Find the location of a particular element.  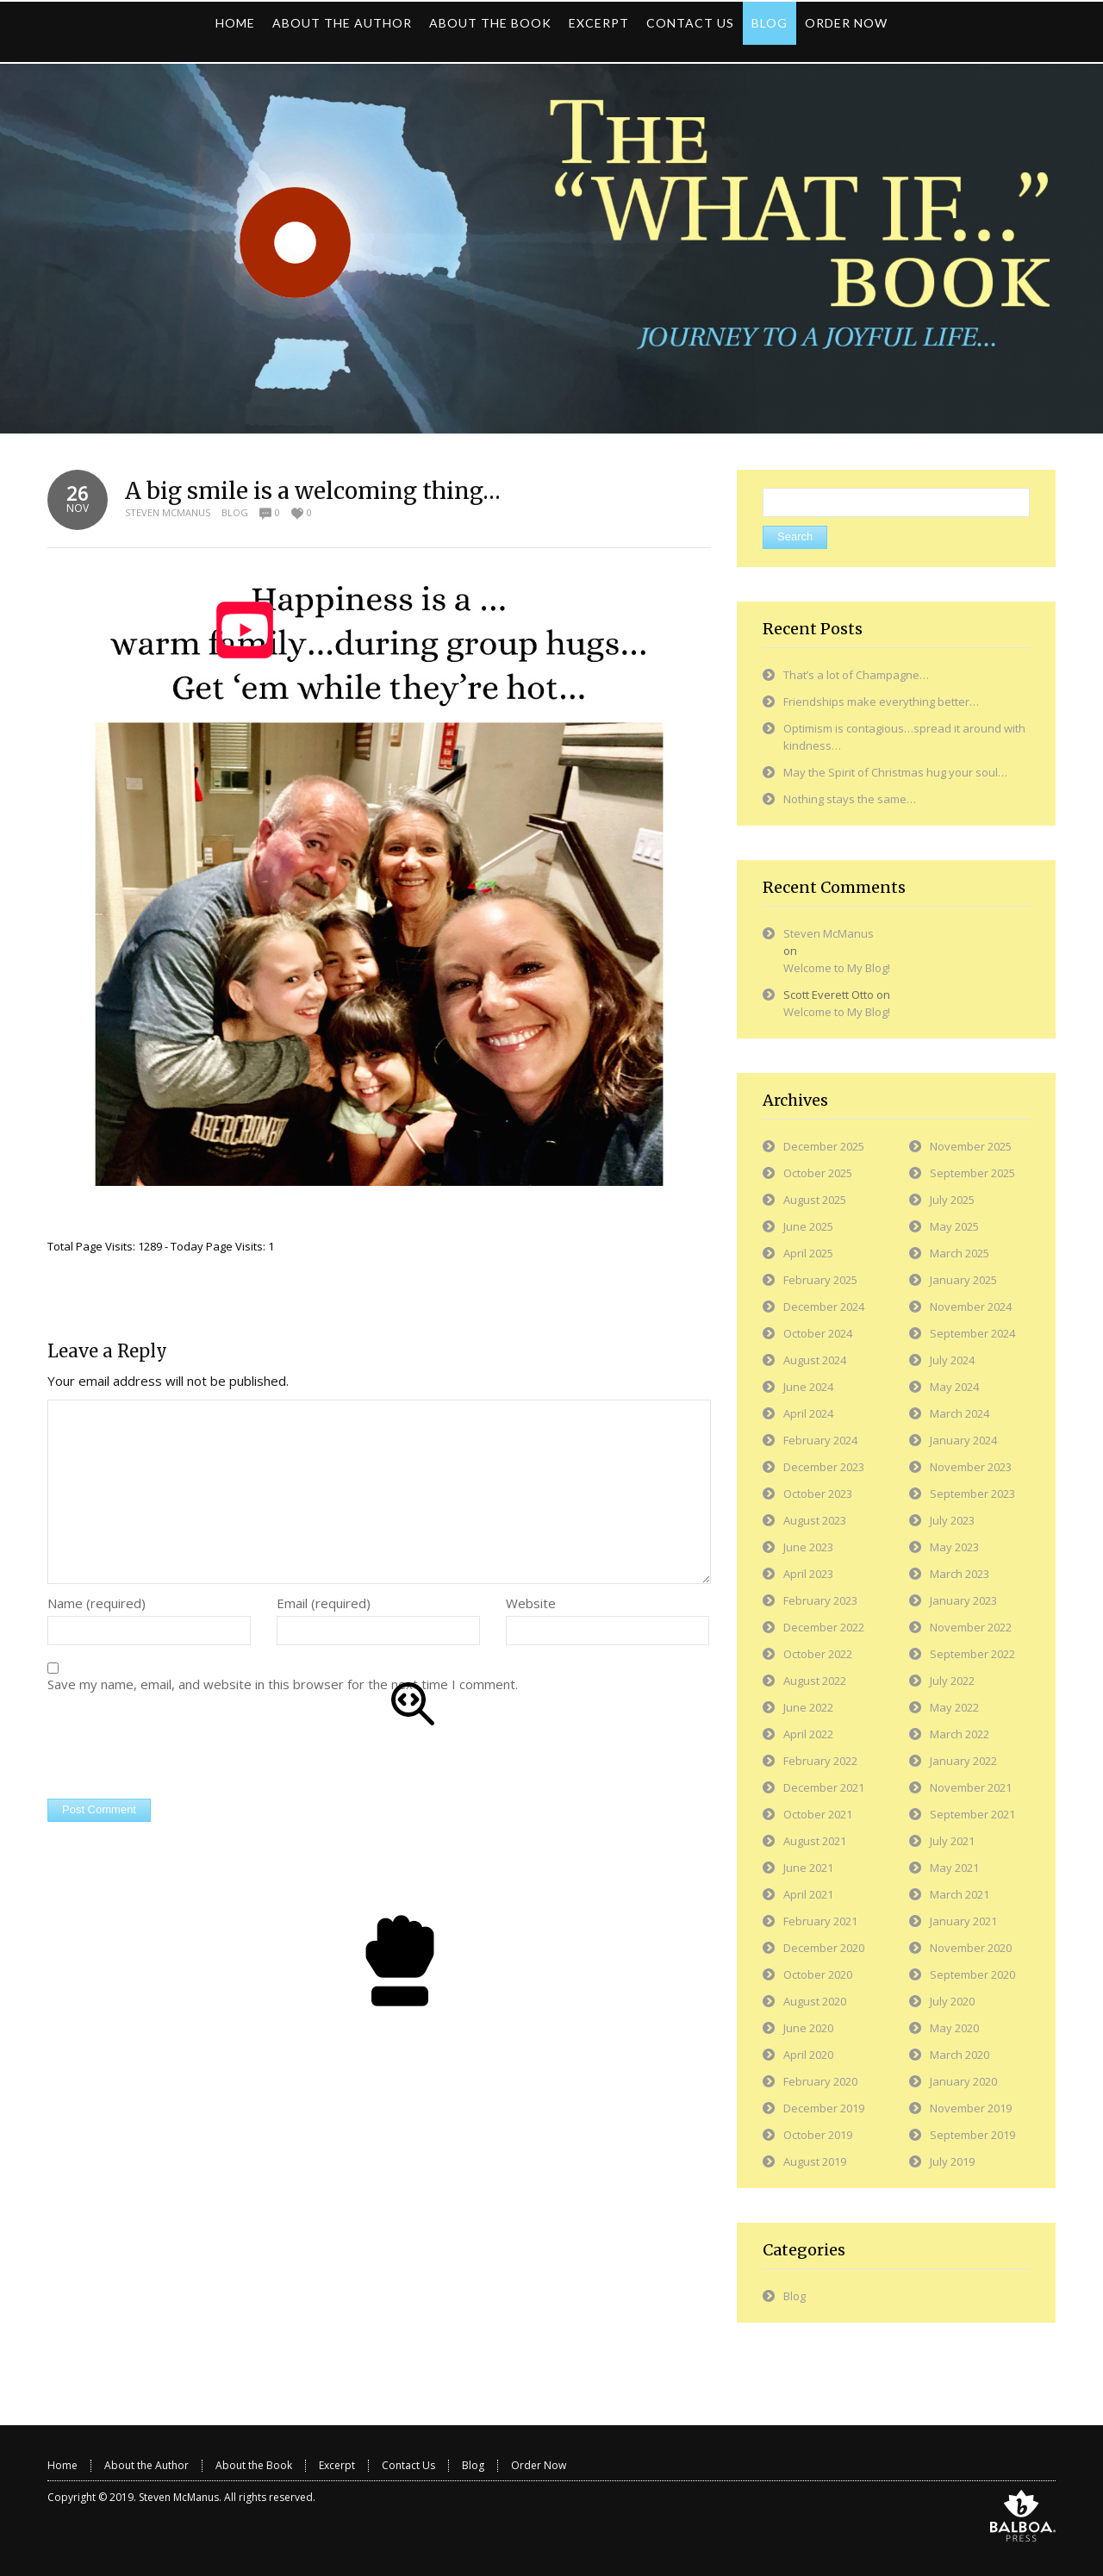

open youtube is located at coordinates (245, 630).